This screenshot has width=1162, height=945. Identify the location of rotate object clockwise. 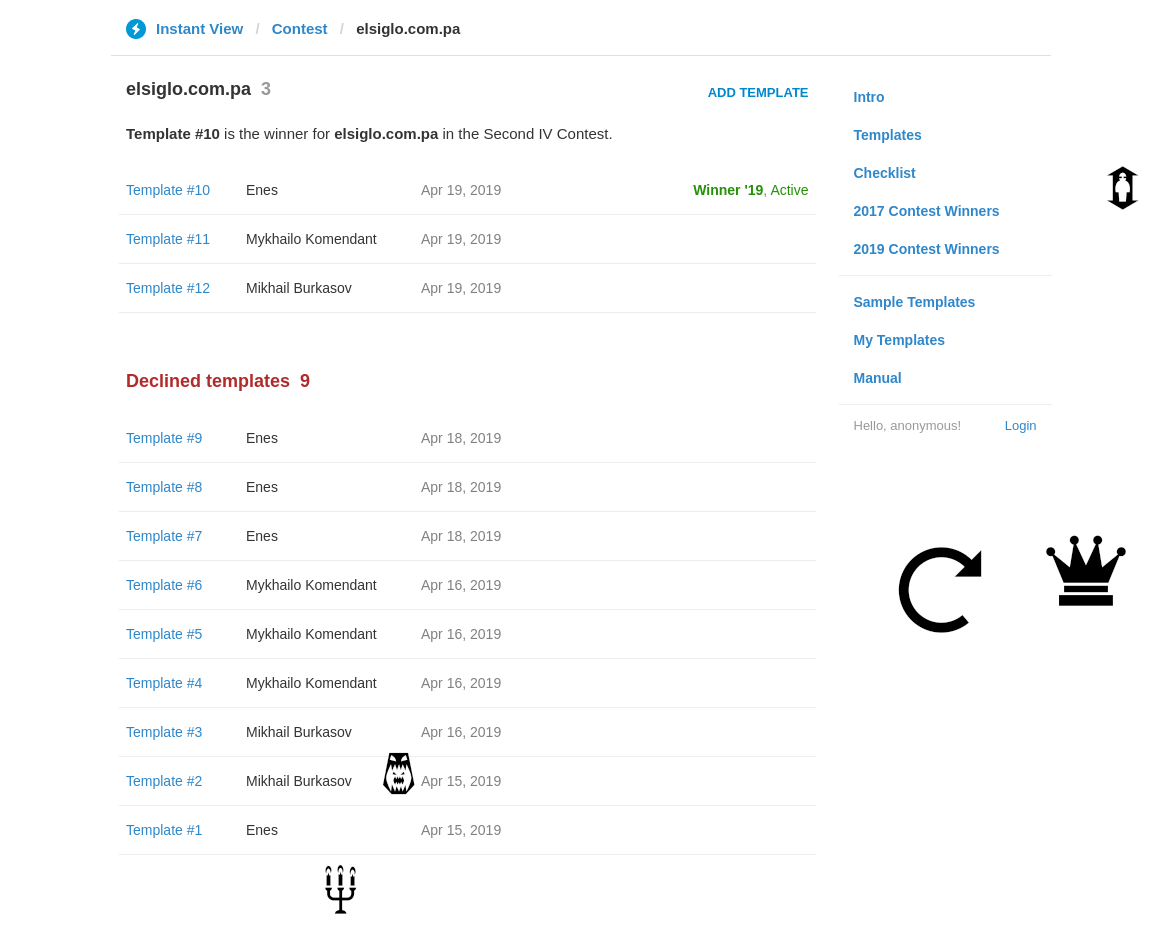
(940, 590).